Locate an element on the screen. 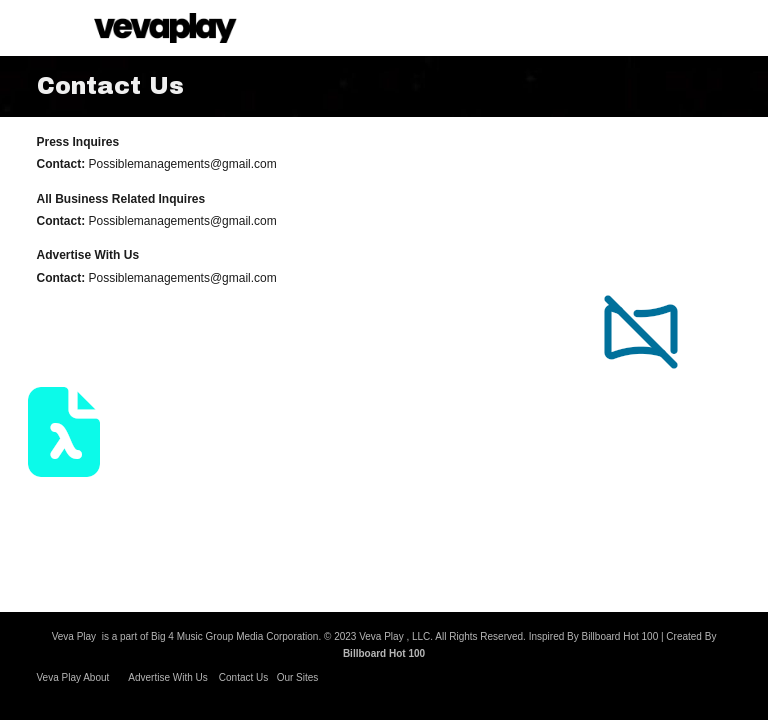 This screenshot has height=720, width=768. disable horizontal panorama mode is located at coordinates (641, 332).